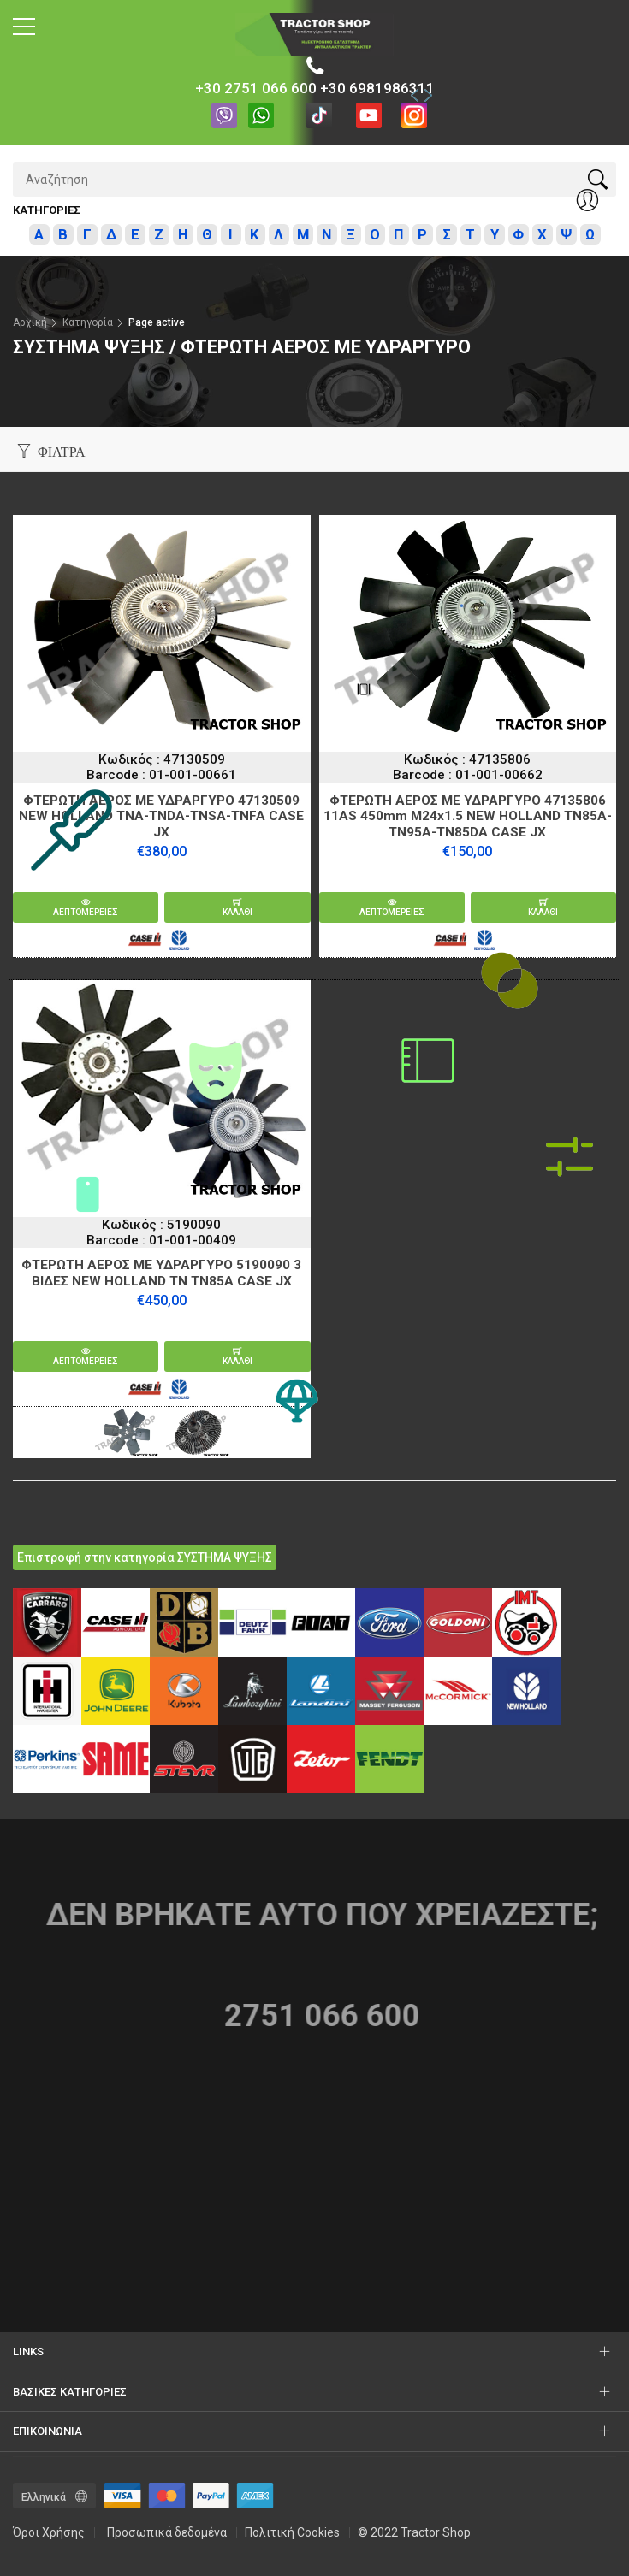 This screenshot has height=2576, width=629. I want to click on access settings or configuration options, so click(71, 830).